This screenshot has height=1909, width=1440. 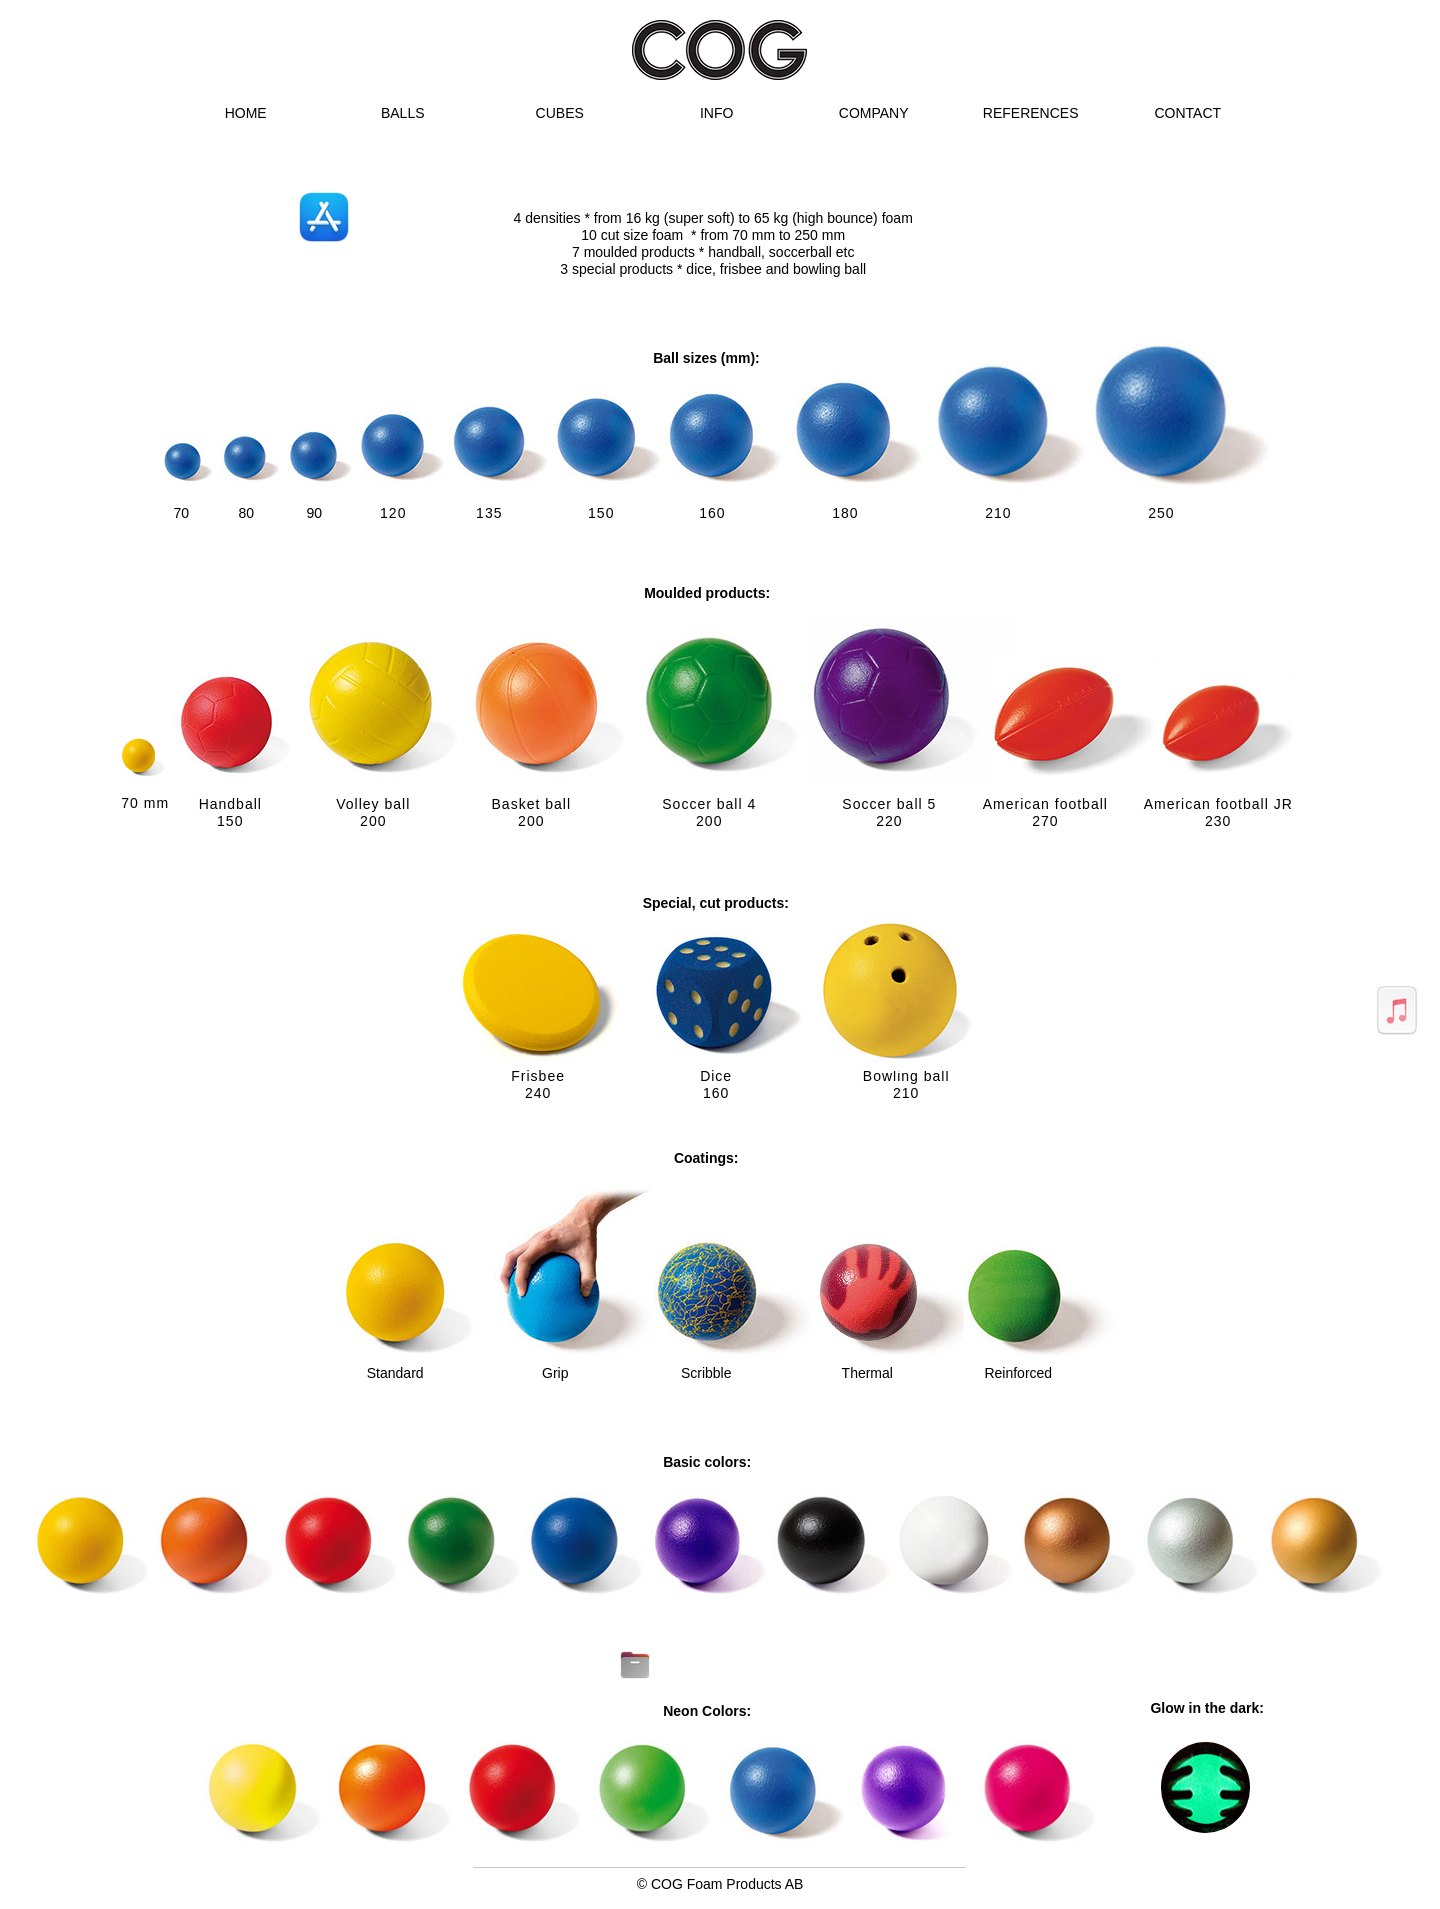 What do you see at coordinates (324, 217) in the screenshot?
I see `open the App Store to browse and download apps` at bounding box center [324, 217].